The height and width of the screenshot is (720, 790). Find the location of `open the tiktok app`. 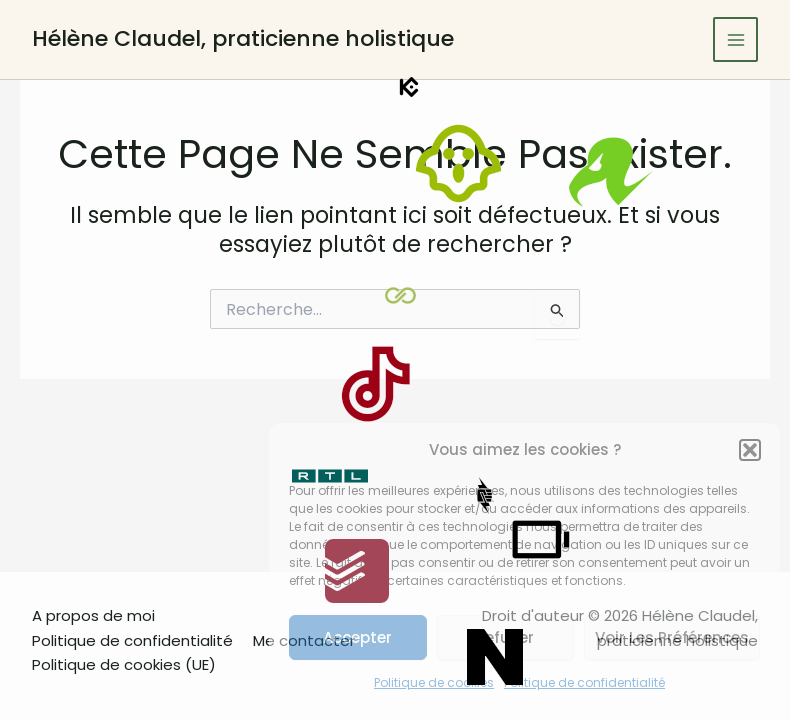

open the tiktok app is located at coordinates (376, 384).